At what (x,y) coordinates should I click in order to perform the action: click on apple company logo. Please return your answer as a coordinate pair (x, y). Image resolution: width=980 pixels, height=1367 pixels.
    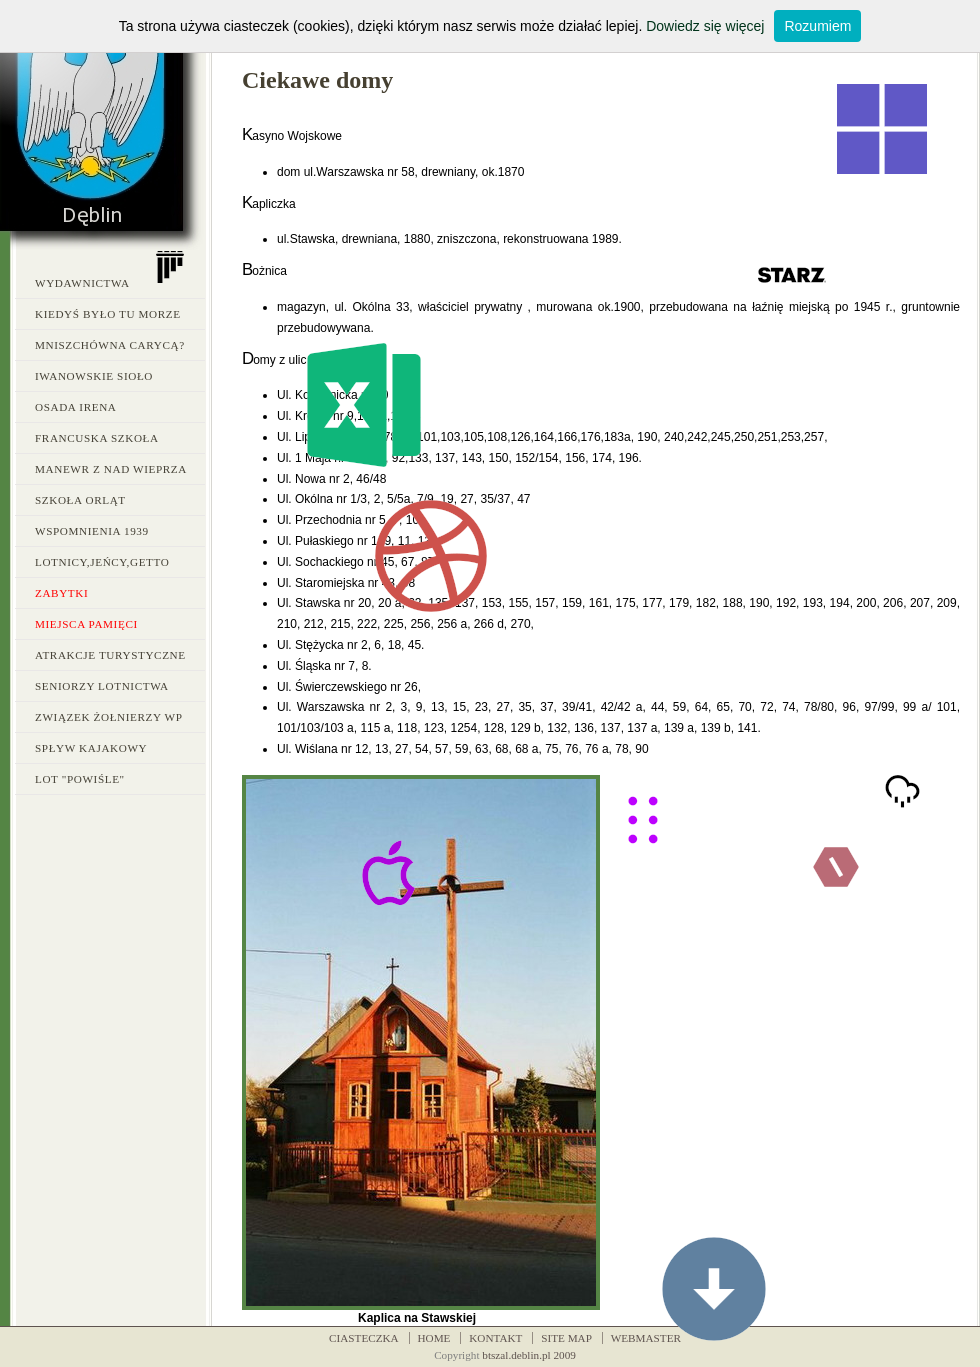
    Looking at the image, I should click on (390, 873).